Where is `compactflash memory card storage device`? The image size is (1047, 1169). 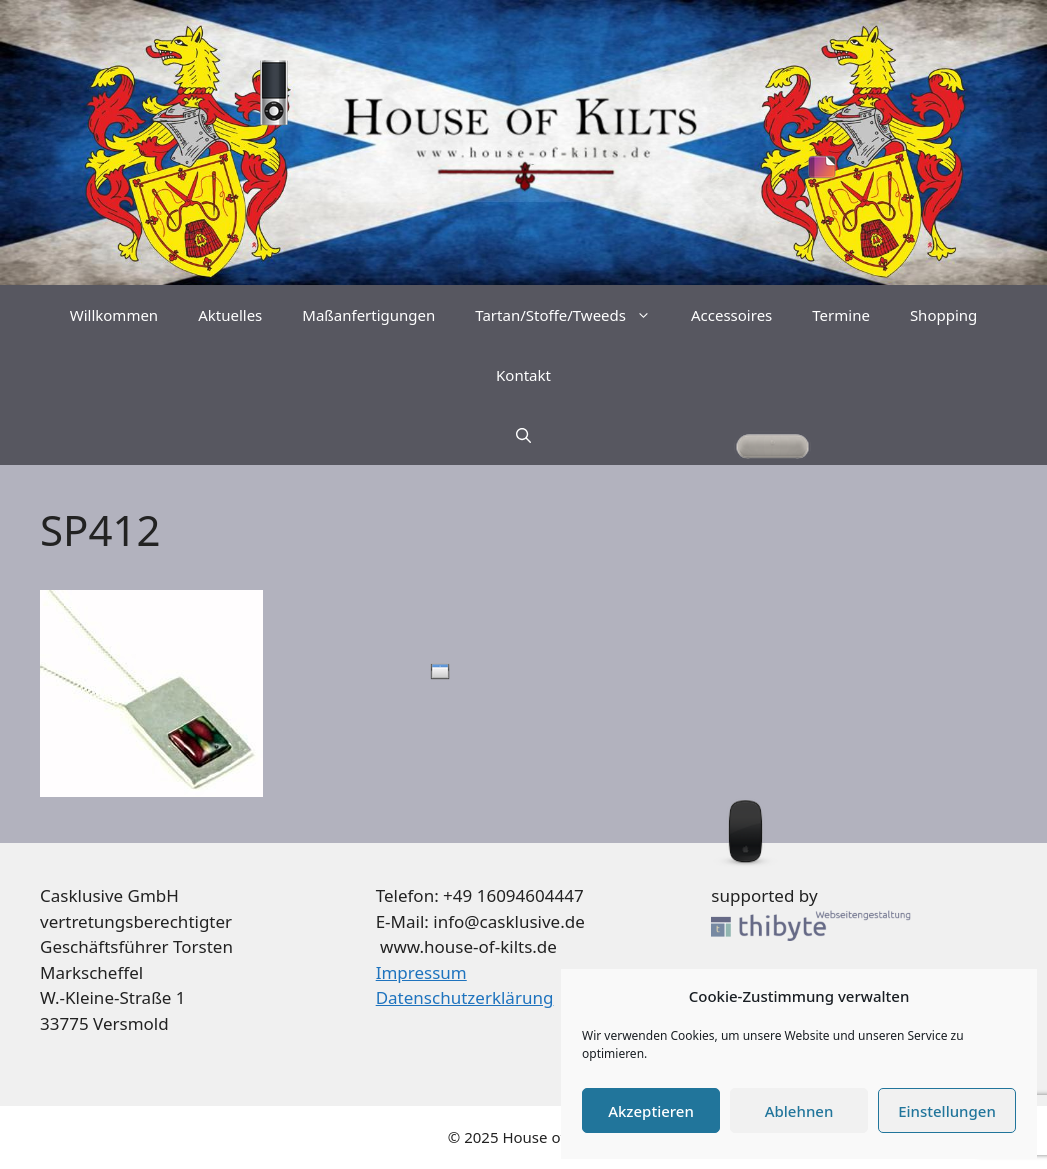 compactflash memory card storage device is located at coordinates (440, 671).